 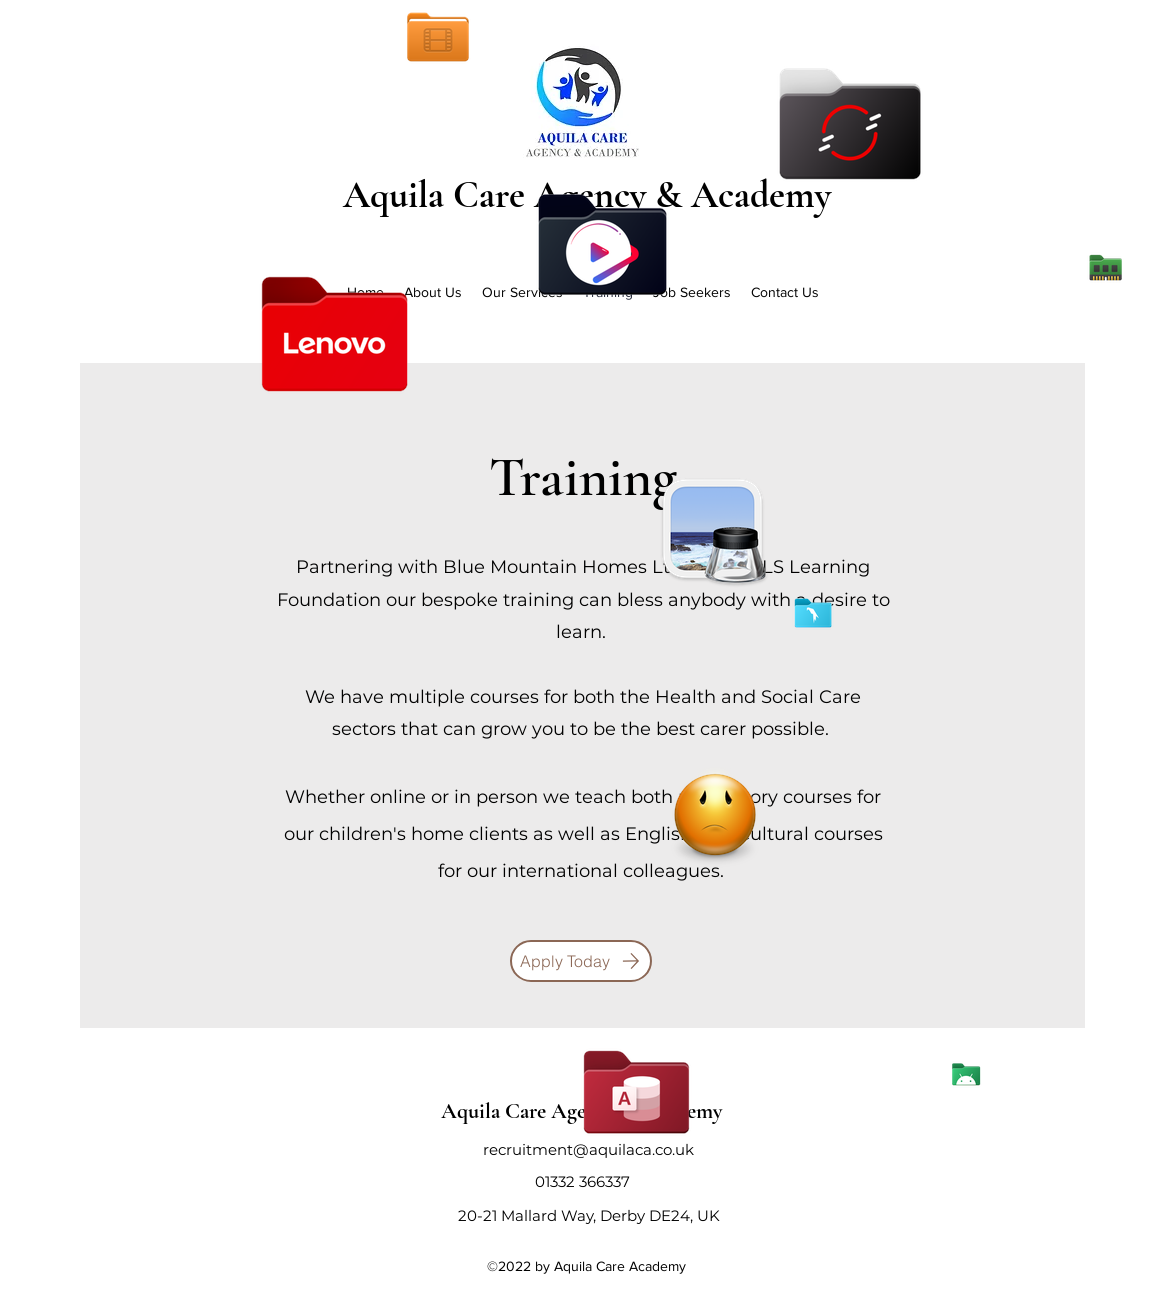 What do you see at coordinates (636, 1095) in the screenshot?
I see `folder containing microsoft access database files` at bounding box center [636, 1095].